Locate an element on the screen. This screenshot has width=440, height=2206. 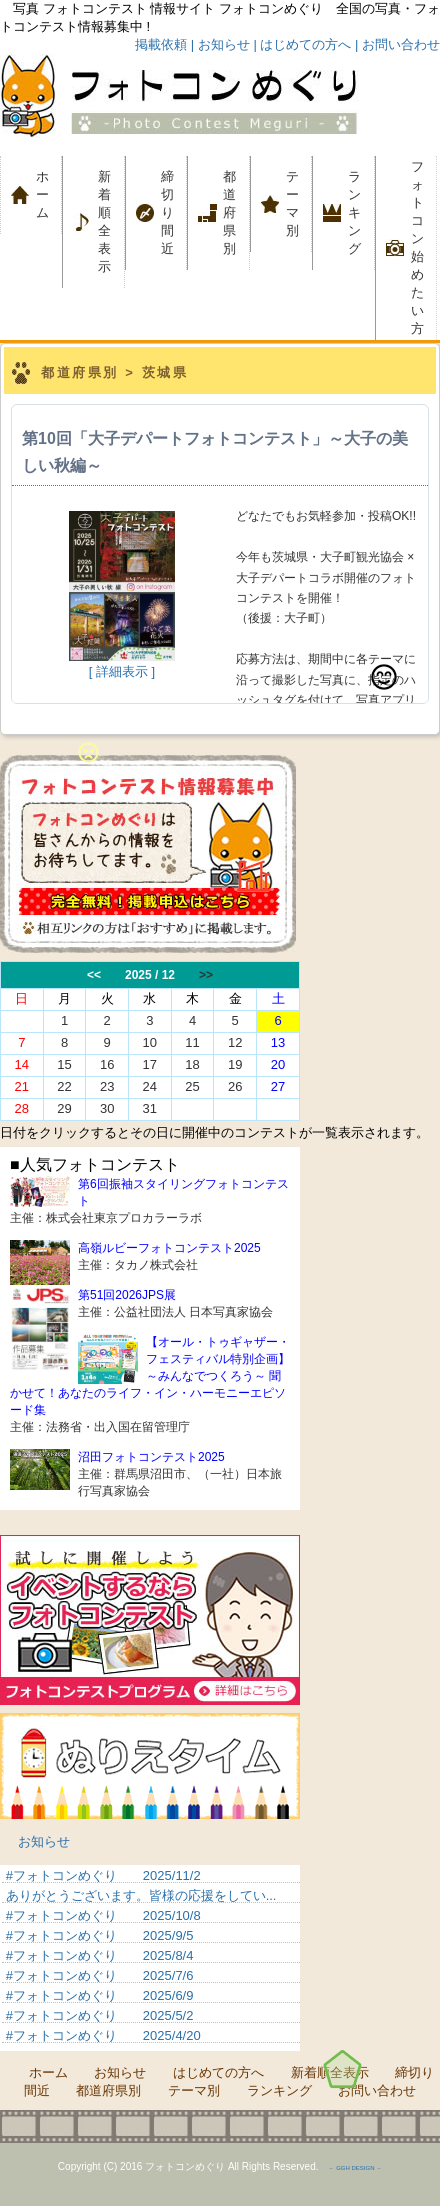
react to a message with anger is located at coordinates (88, 752).